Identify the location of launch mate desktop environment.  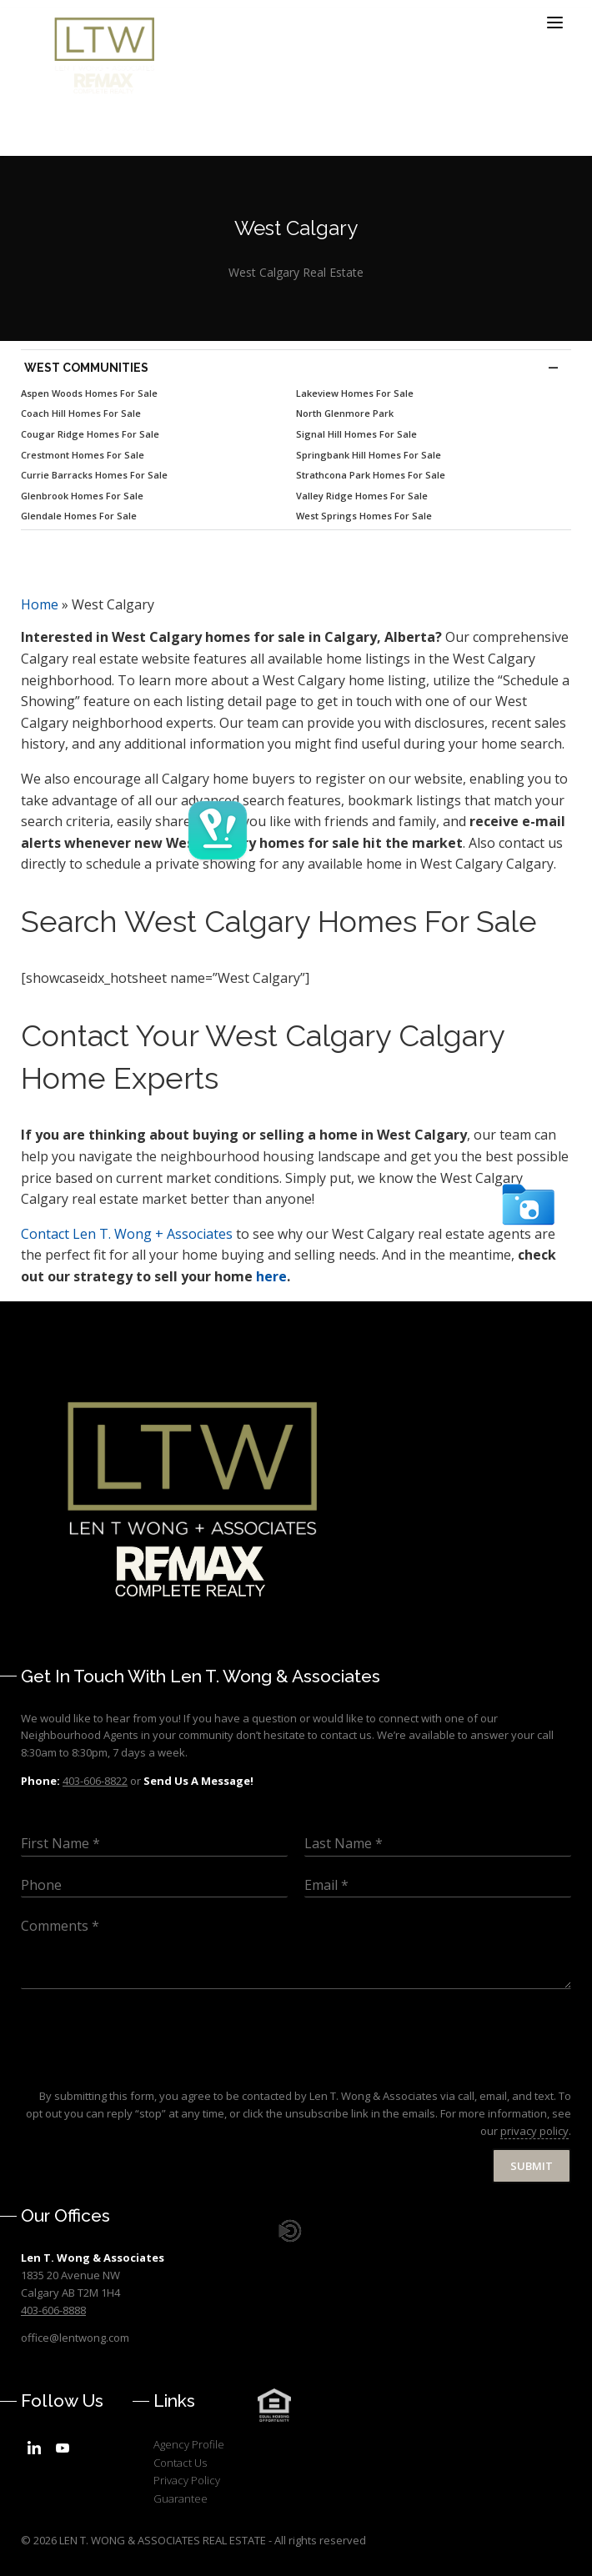
(290, 2231).